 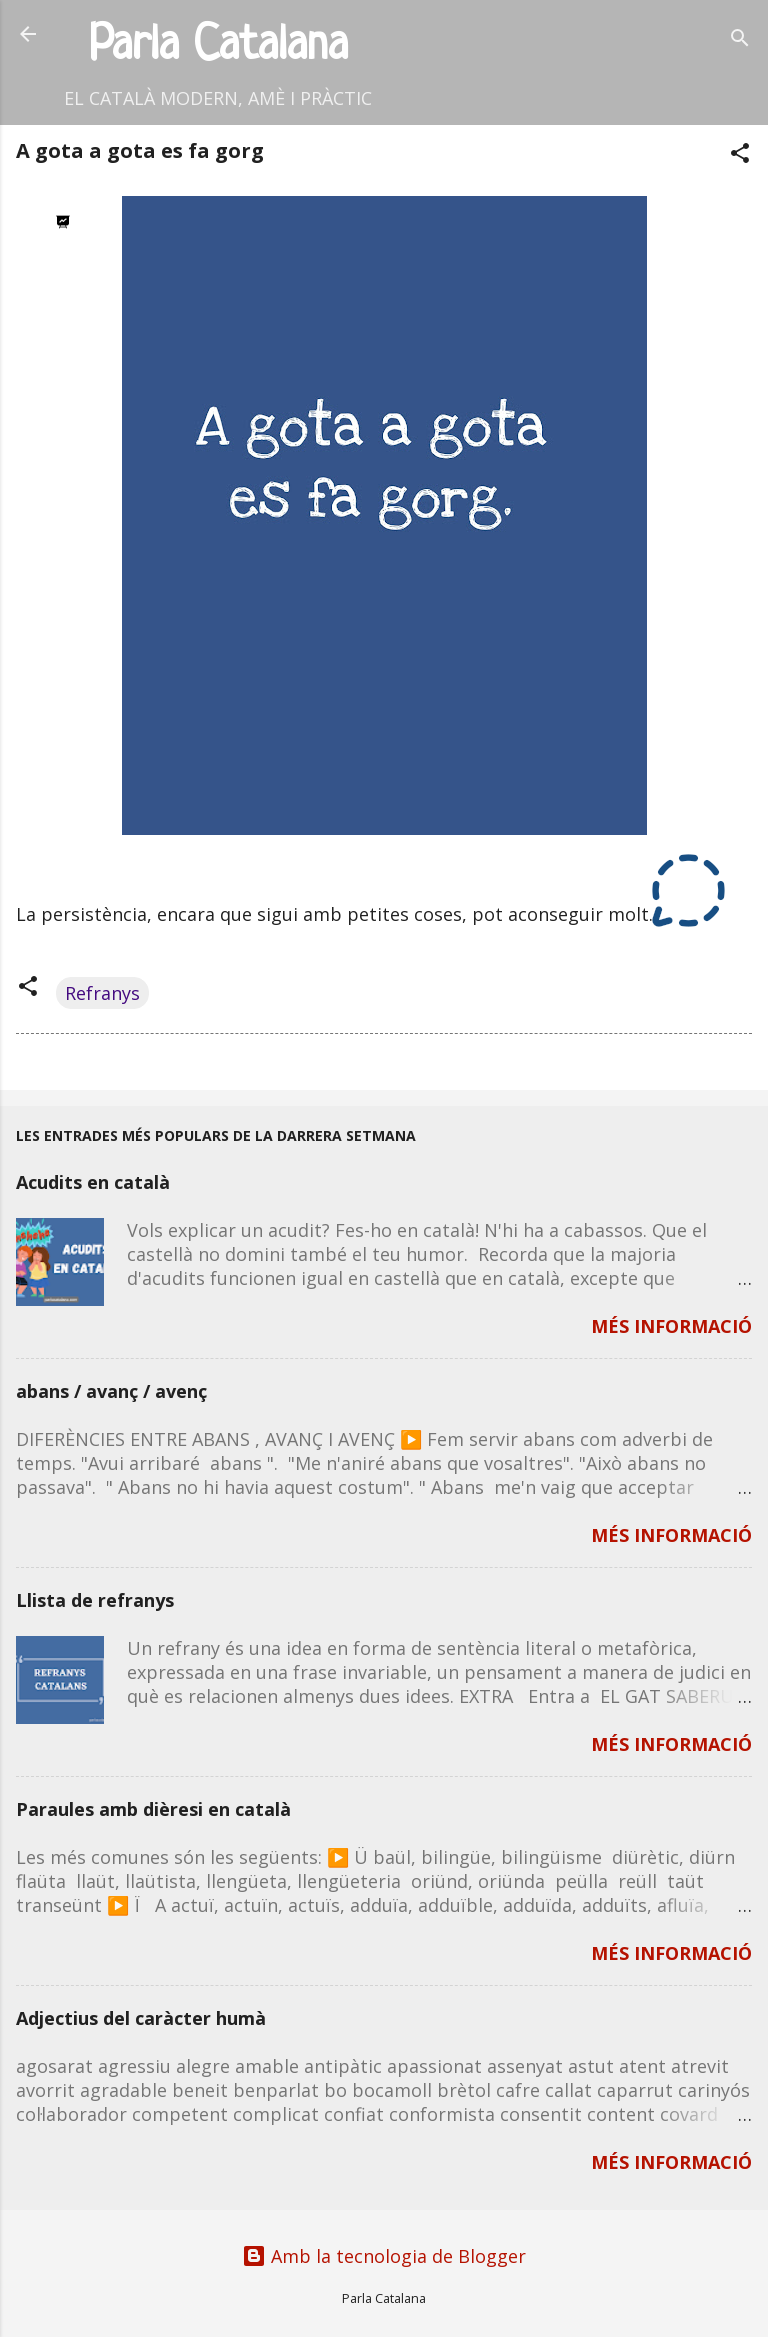 What do you see at coordinates (63, 222) in the screenshot?
I see `view presentation or slideshow` at bounding box center [63, 222].